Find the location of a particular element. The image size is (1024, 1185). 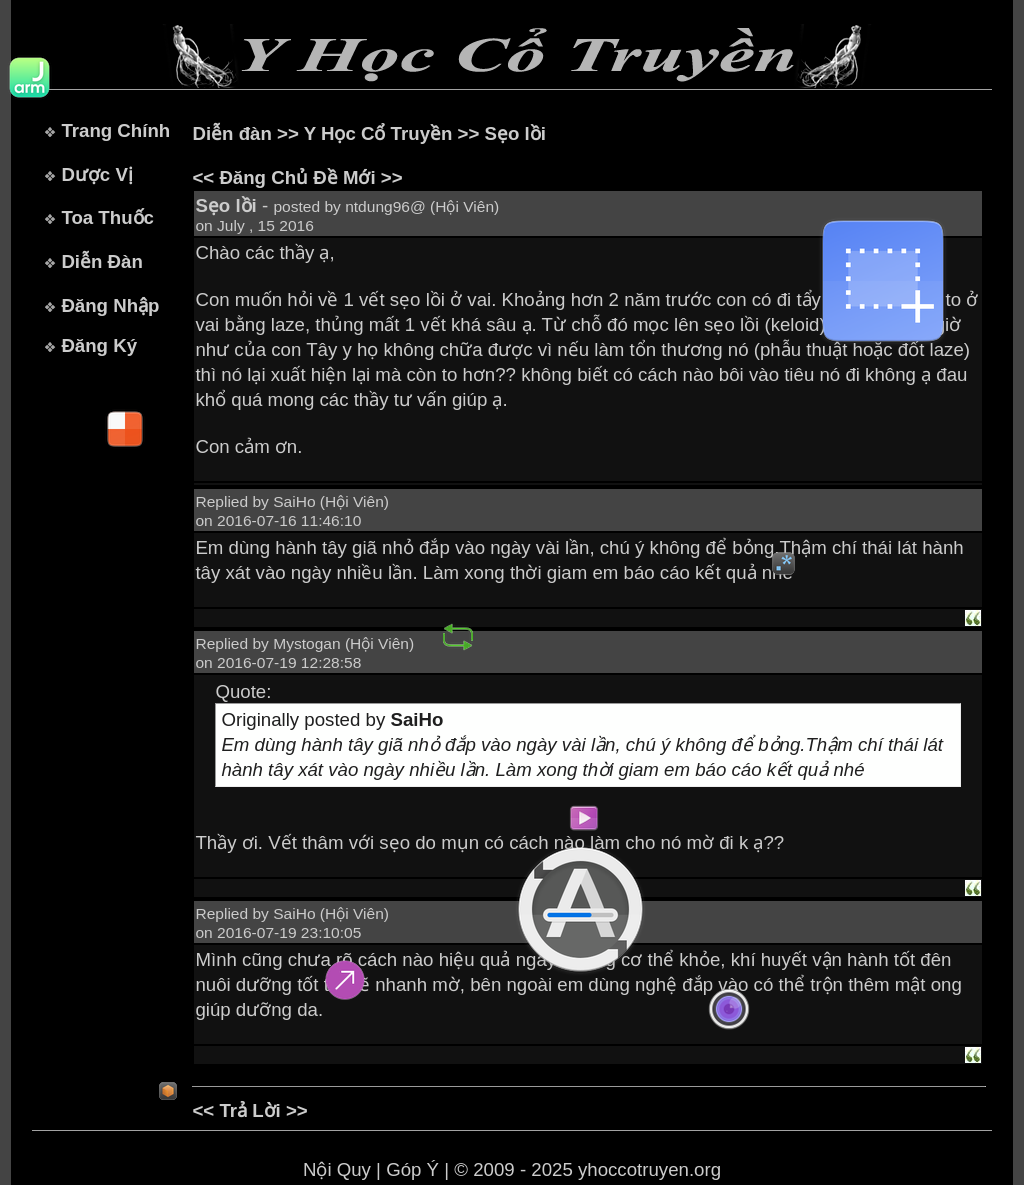

open the camera app to take photos or videos is located at coordinates (729, 1009).